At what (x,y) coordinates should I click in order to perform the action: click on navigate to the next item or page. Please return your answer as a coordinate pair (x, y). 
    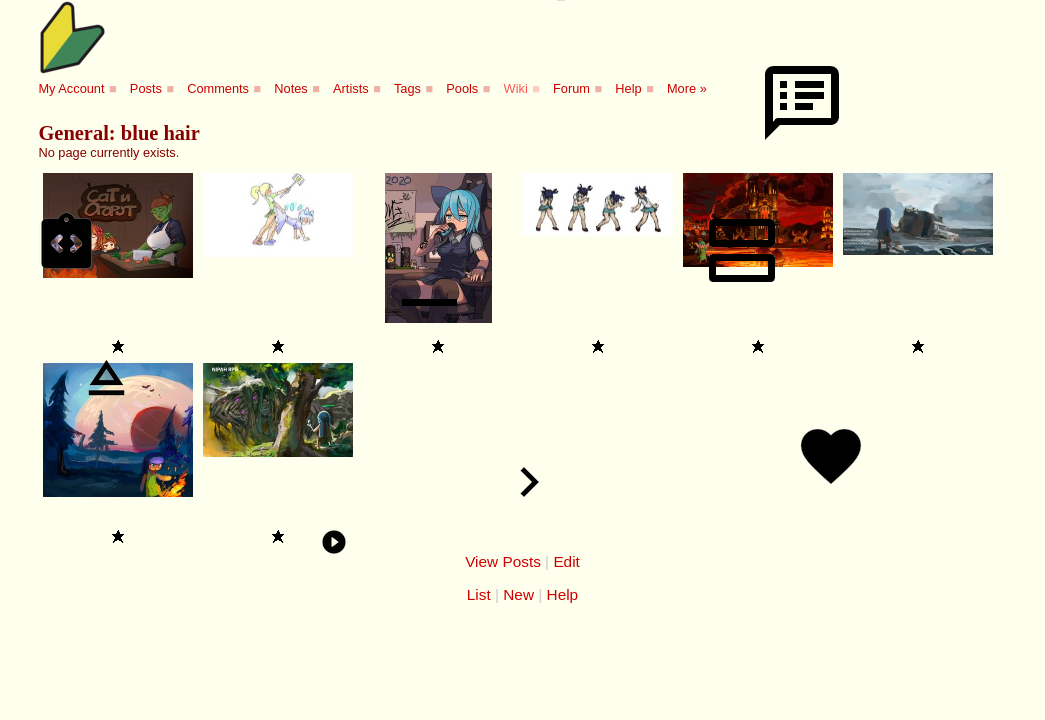
    Looking at the image, I should click on (529, 482).